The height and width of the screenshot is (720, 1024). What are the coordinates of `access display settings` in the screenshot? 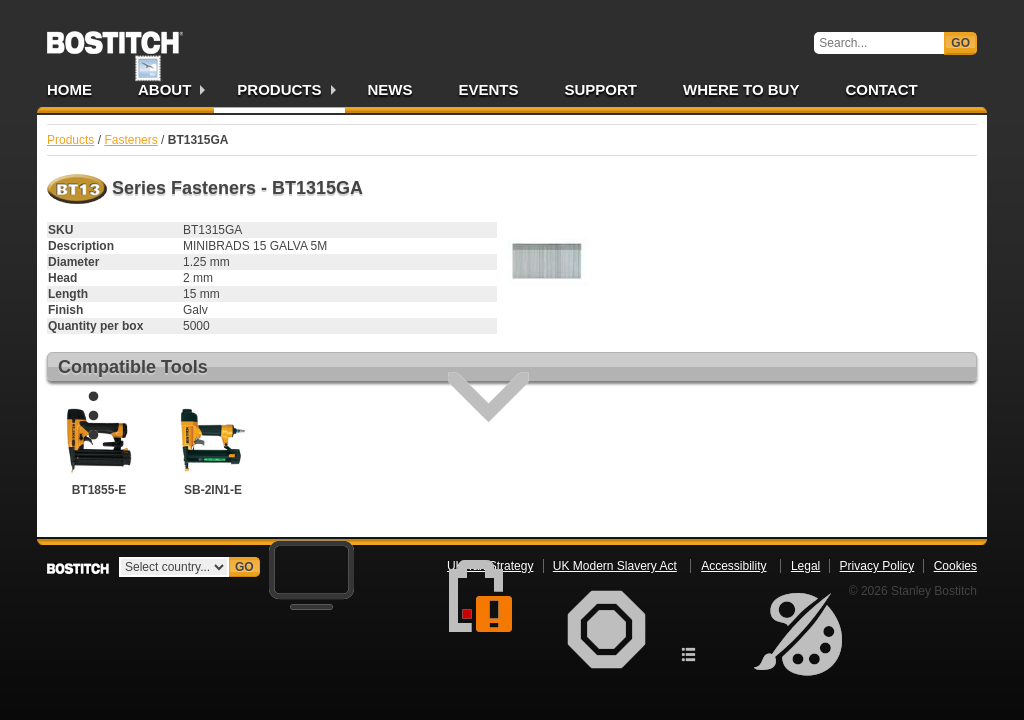 It's located at (311, 572).